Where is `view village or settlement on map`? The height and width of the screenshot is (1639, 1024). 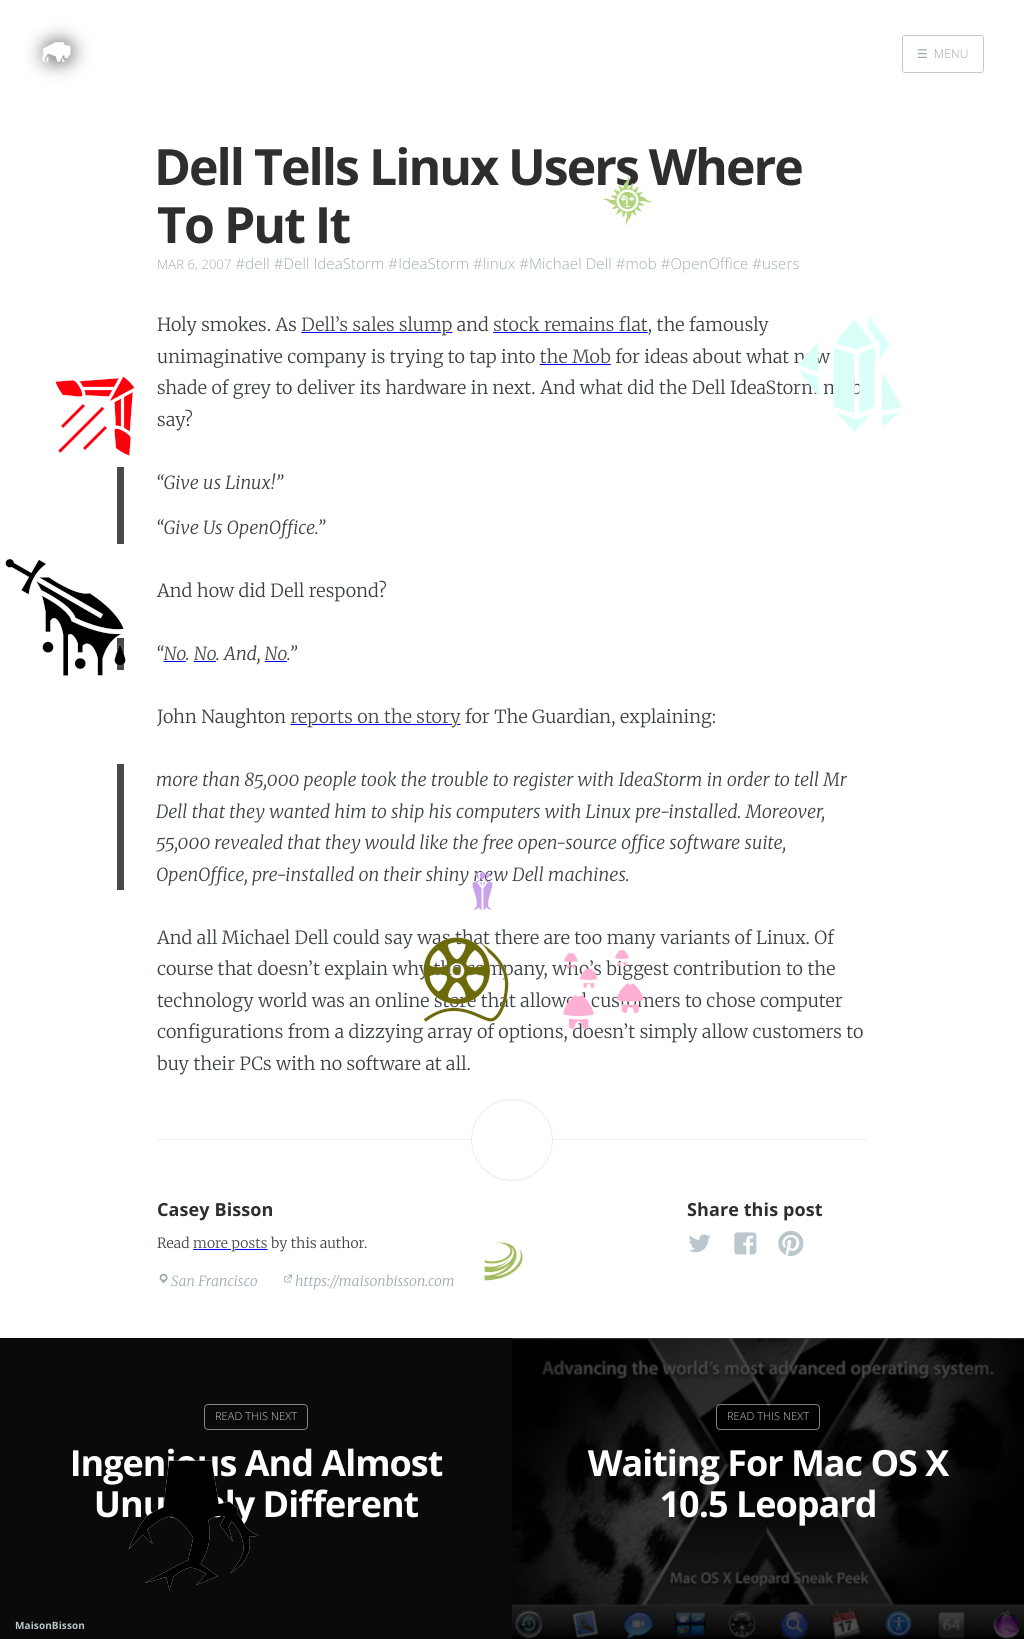
view village or settlement on map is located at coordinates (603, 989).